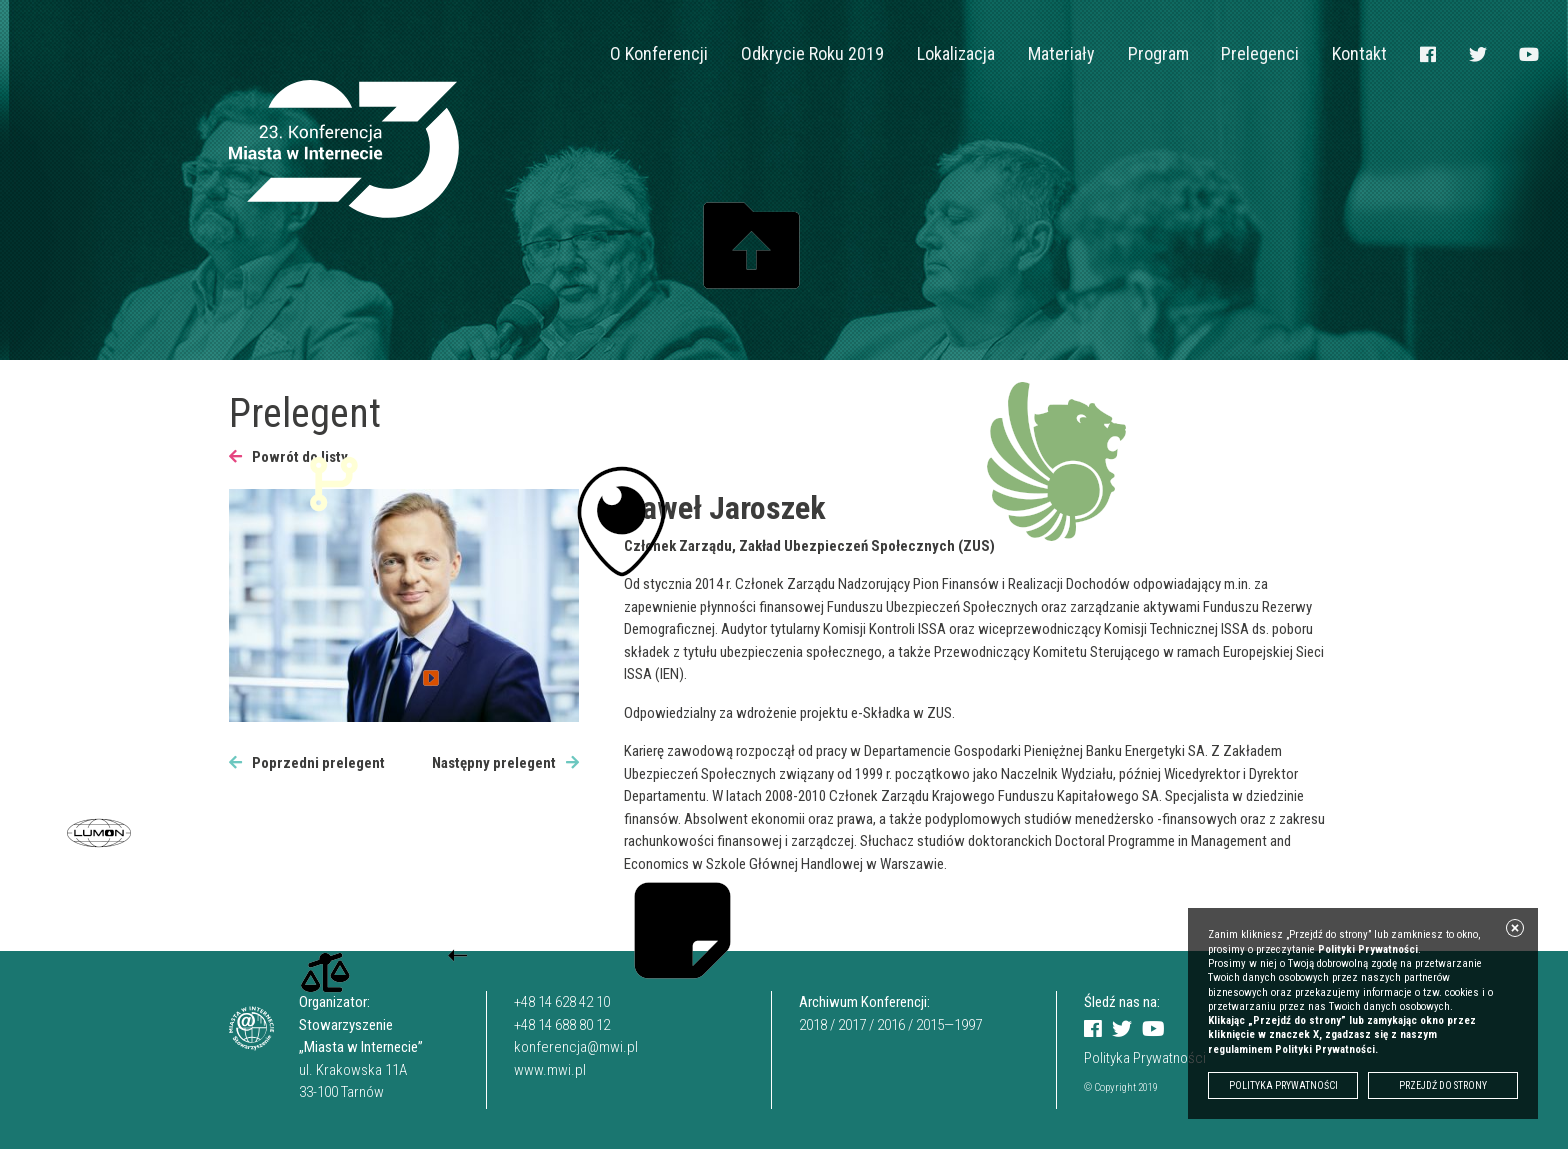 The height and width of the screenshot is (1149, 1568). What do you see at coordinates (99, 833) in the screenshot?
I see `lumon industries brand logo` at bounding box center [99, 833].